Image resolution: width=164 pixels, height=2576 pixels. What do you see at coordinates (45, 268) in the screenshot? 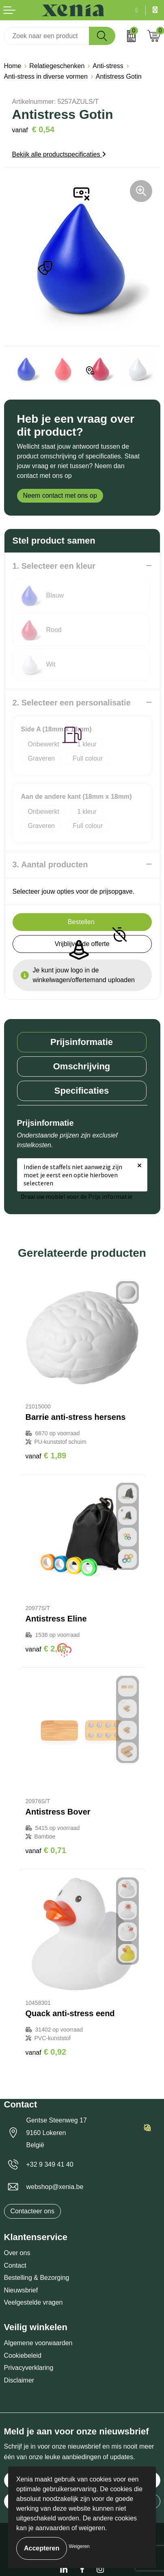
I see `access theater or entertainment content` at bounding box center [45, 268].